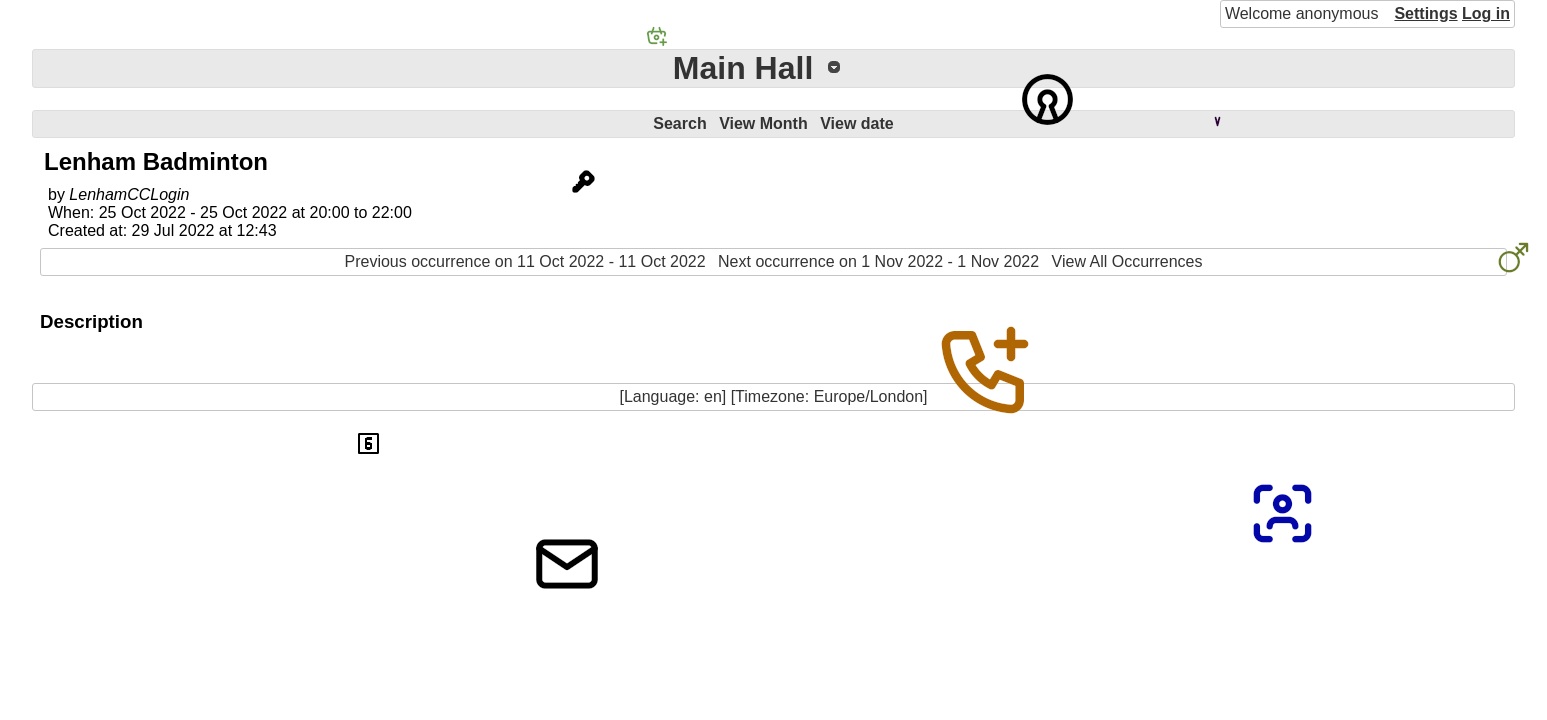 Image resolution: width=1547 pixels, height=720 pixels. I want to click on indicates transgender identity option, so click(1514, 257).